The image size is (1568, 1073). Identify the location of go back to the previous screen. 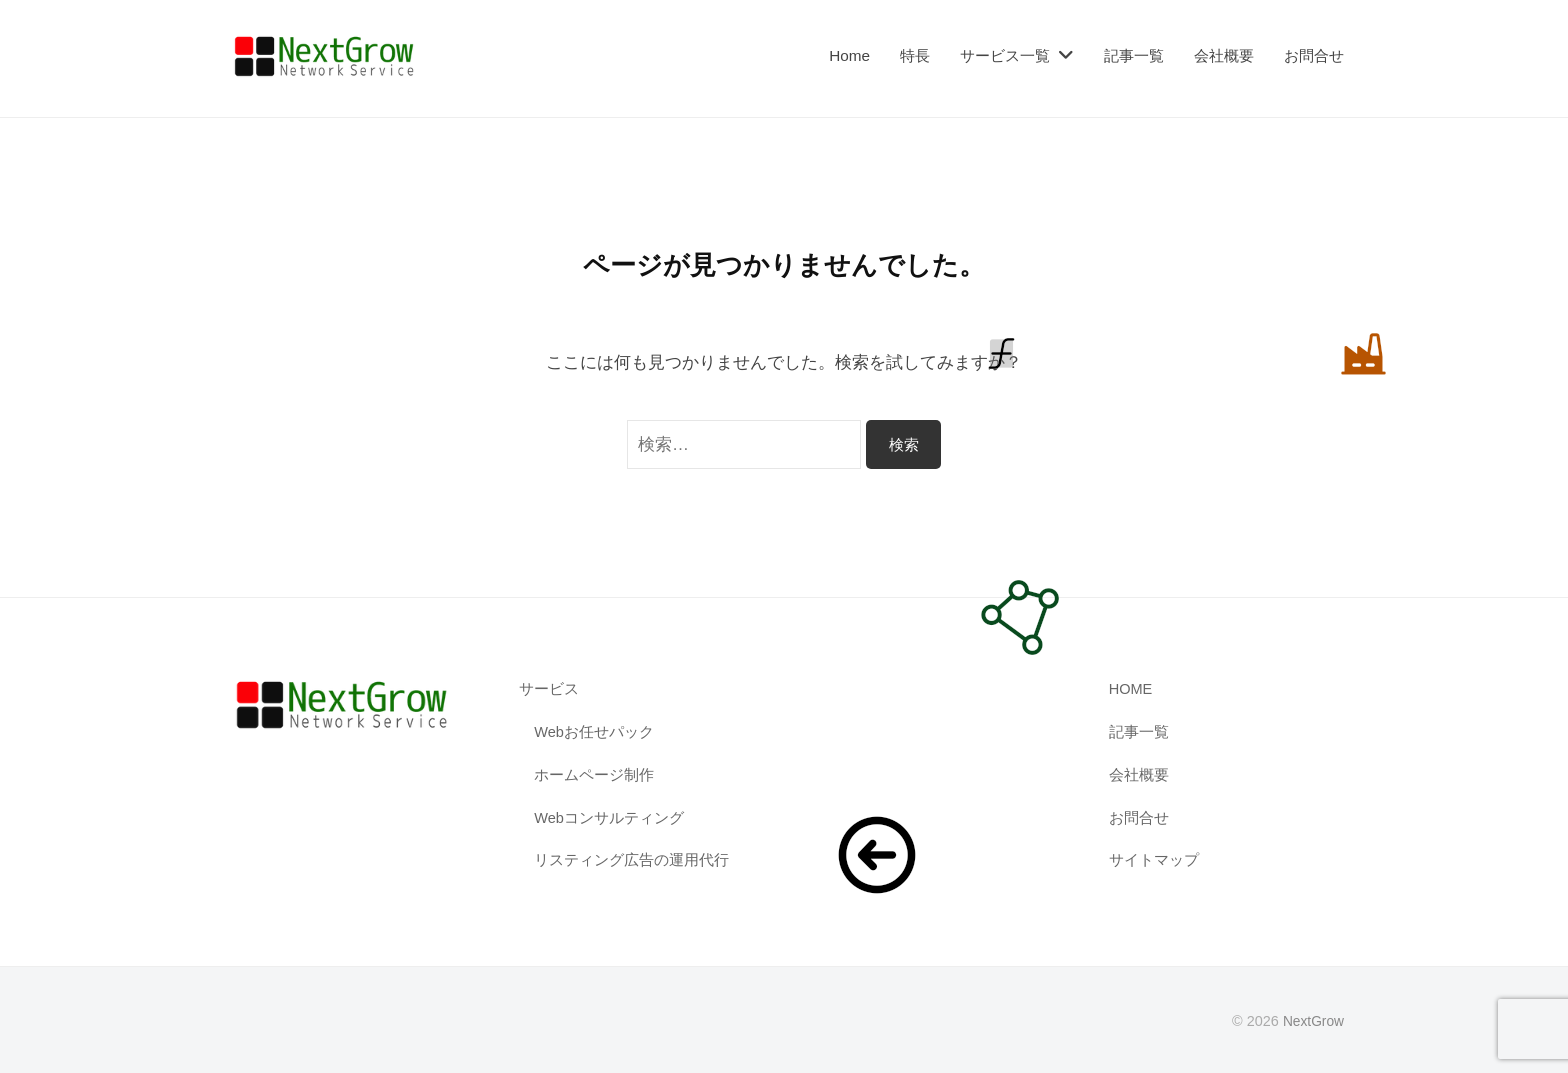
(877, 855).